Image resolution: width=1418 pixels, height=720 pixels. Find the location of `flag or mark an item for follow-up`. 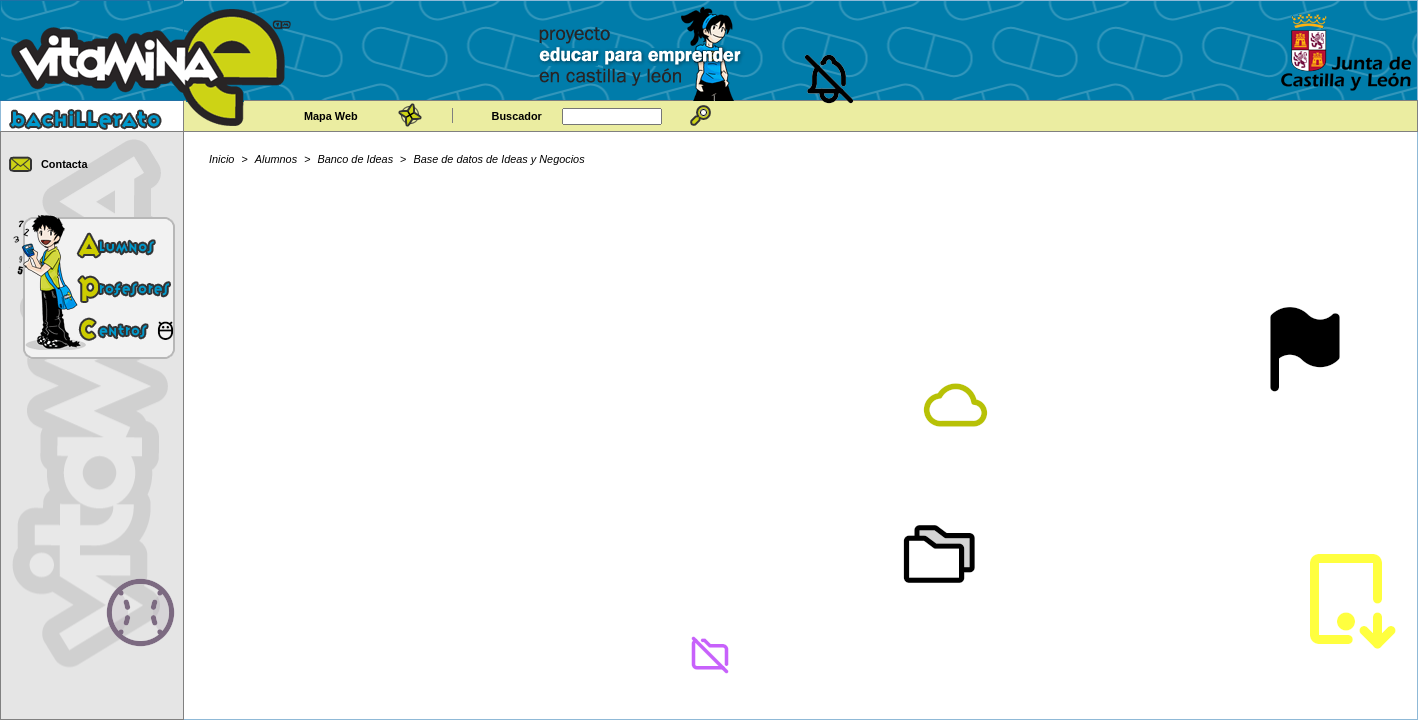

flag or mark an item for follow-up is located at coordinates (1305, 348).